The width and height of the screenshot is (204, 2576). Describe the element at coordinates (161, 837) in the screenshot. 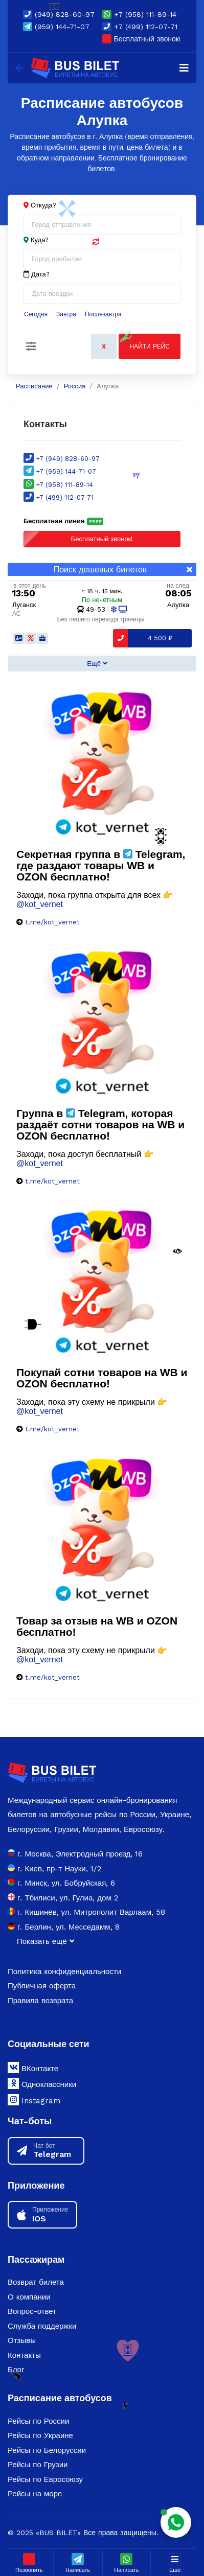

I see `indicates ready status or go signal` at that location.